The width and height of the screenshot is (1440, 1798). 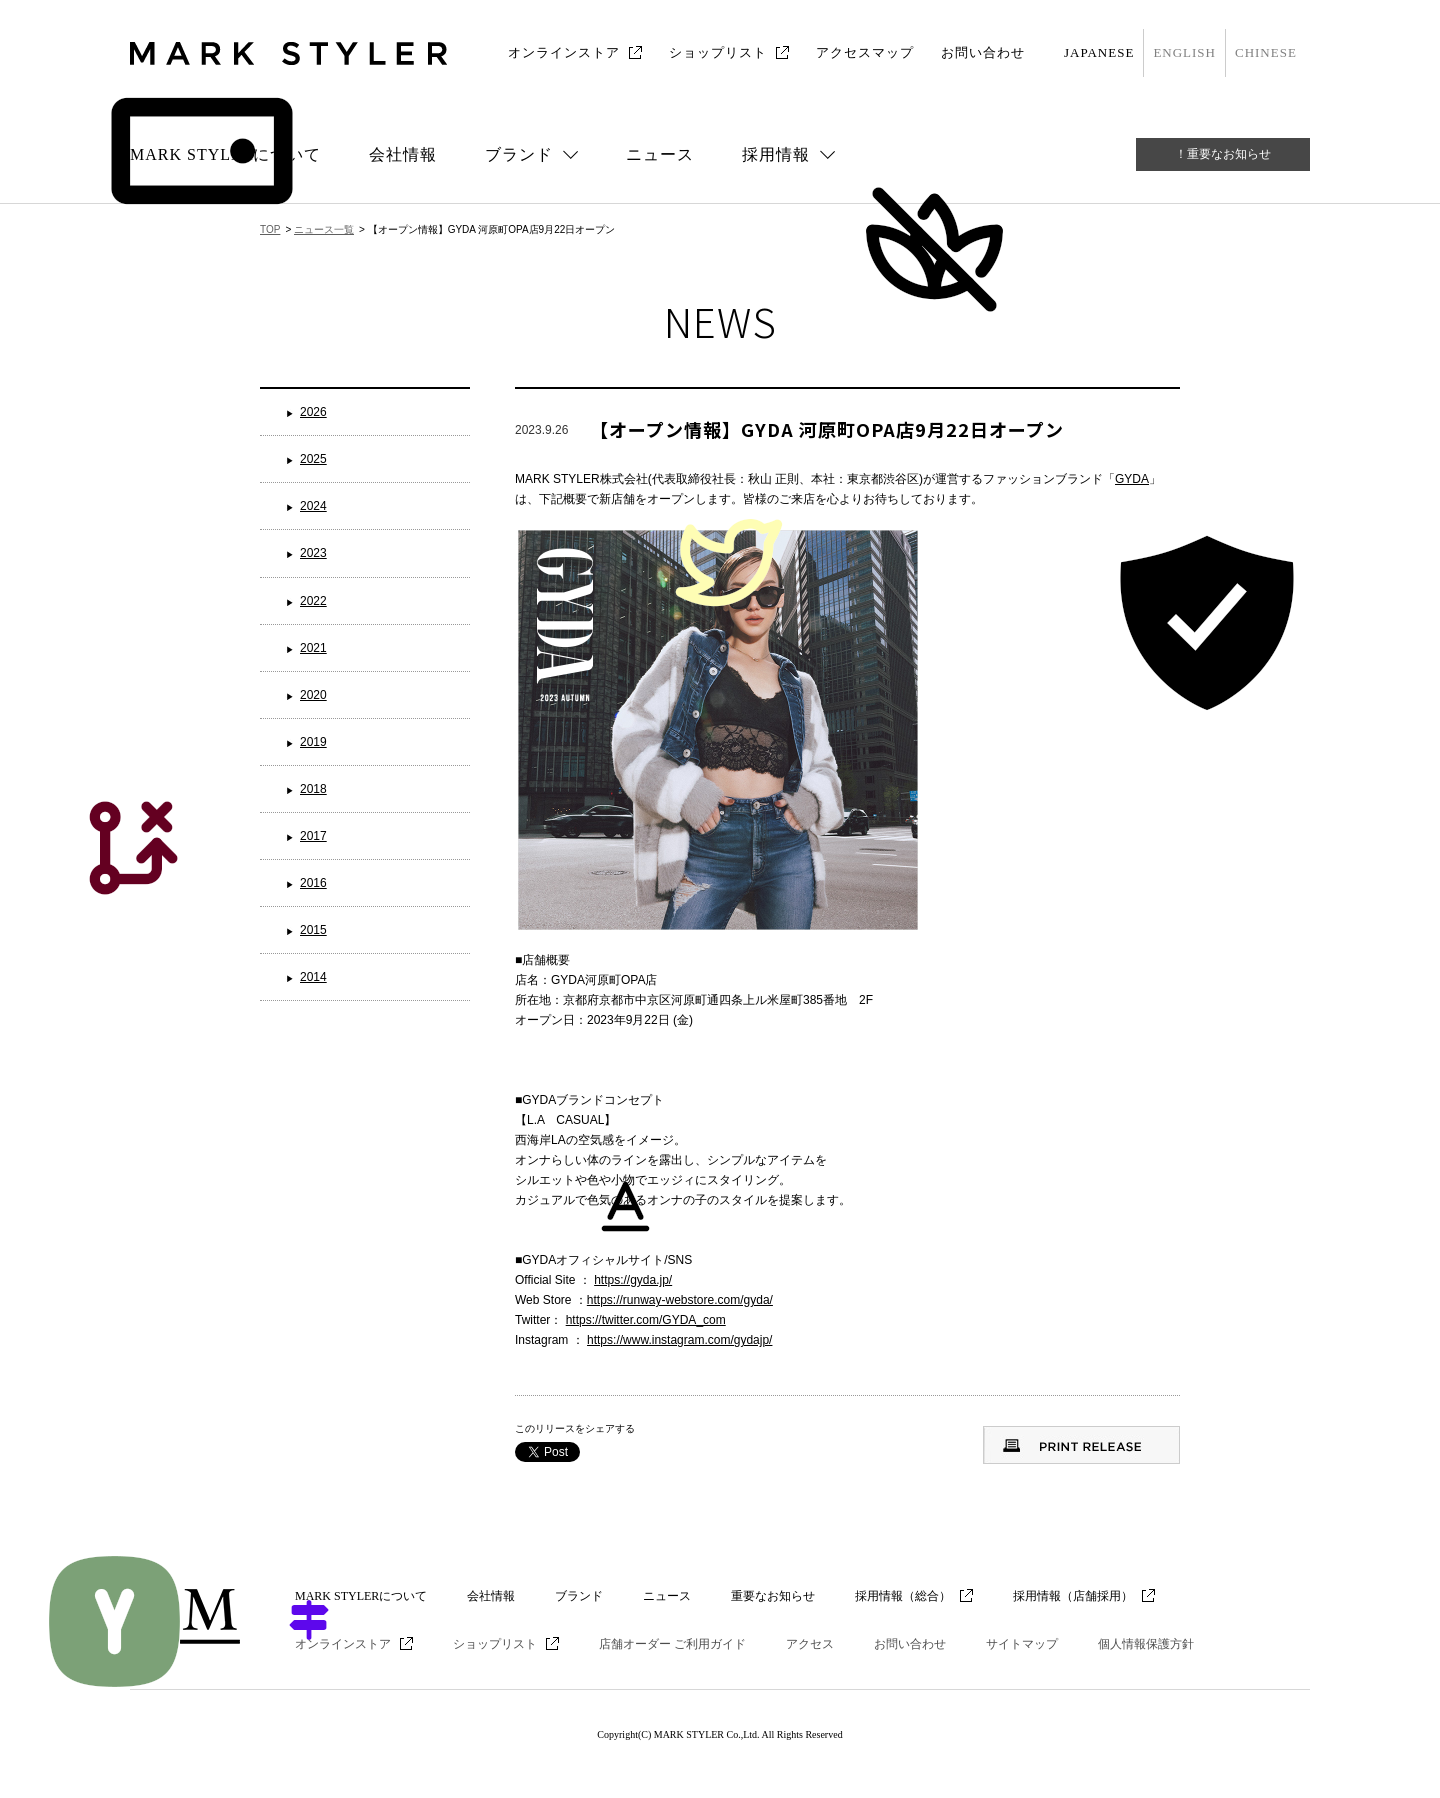 What do you see at coordinates (131, 848) in the screenshot?
I see `delete a git branch` at bounding box center [131, 848].